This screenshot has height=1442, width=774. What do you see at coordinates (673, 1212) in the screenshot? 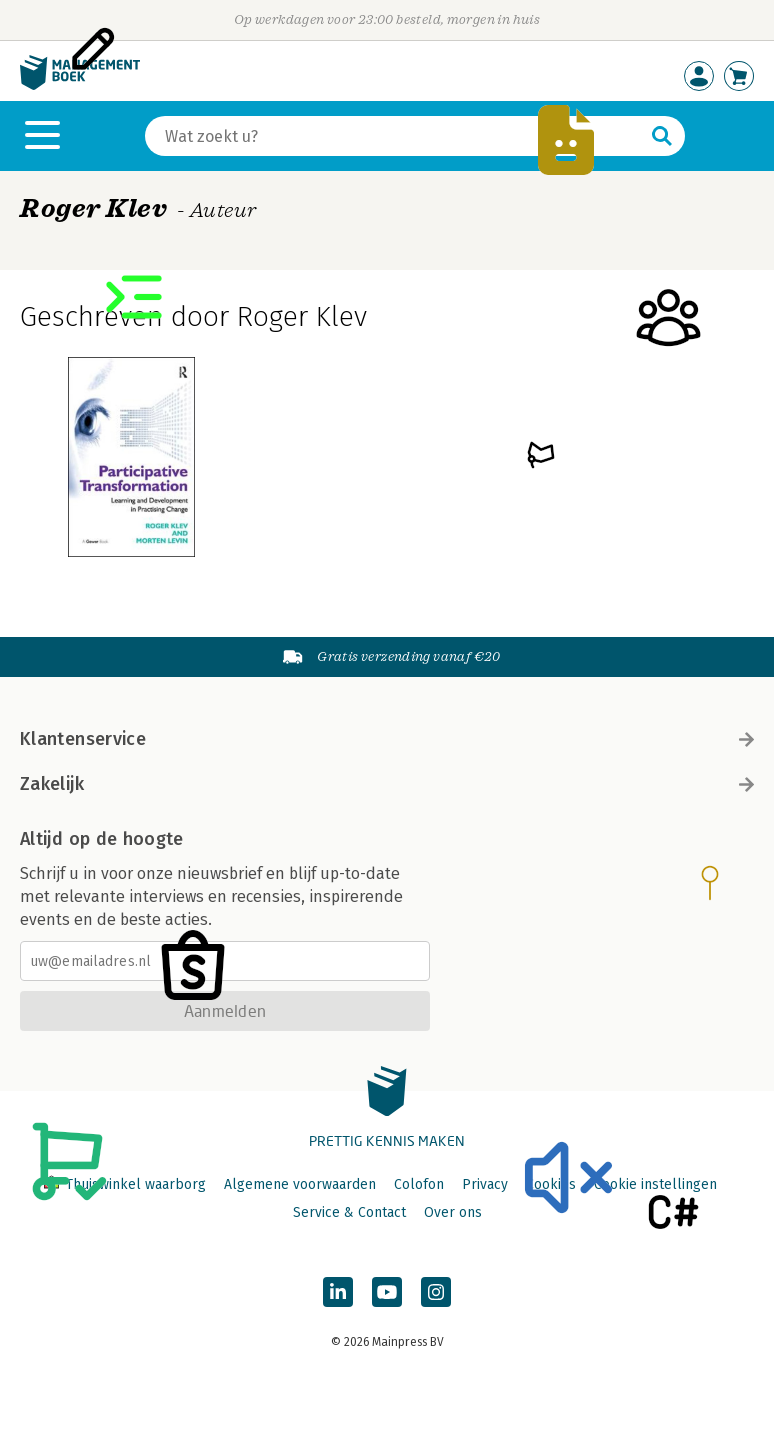
I see `indicates c# programming language` at bounding box center [673, 1212].